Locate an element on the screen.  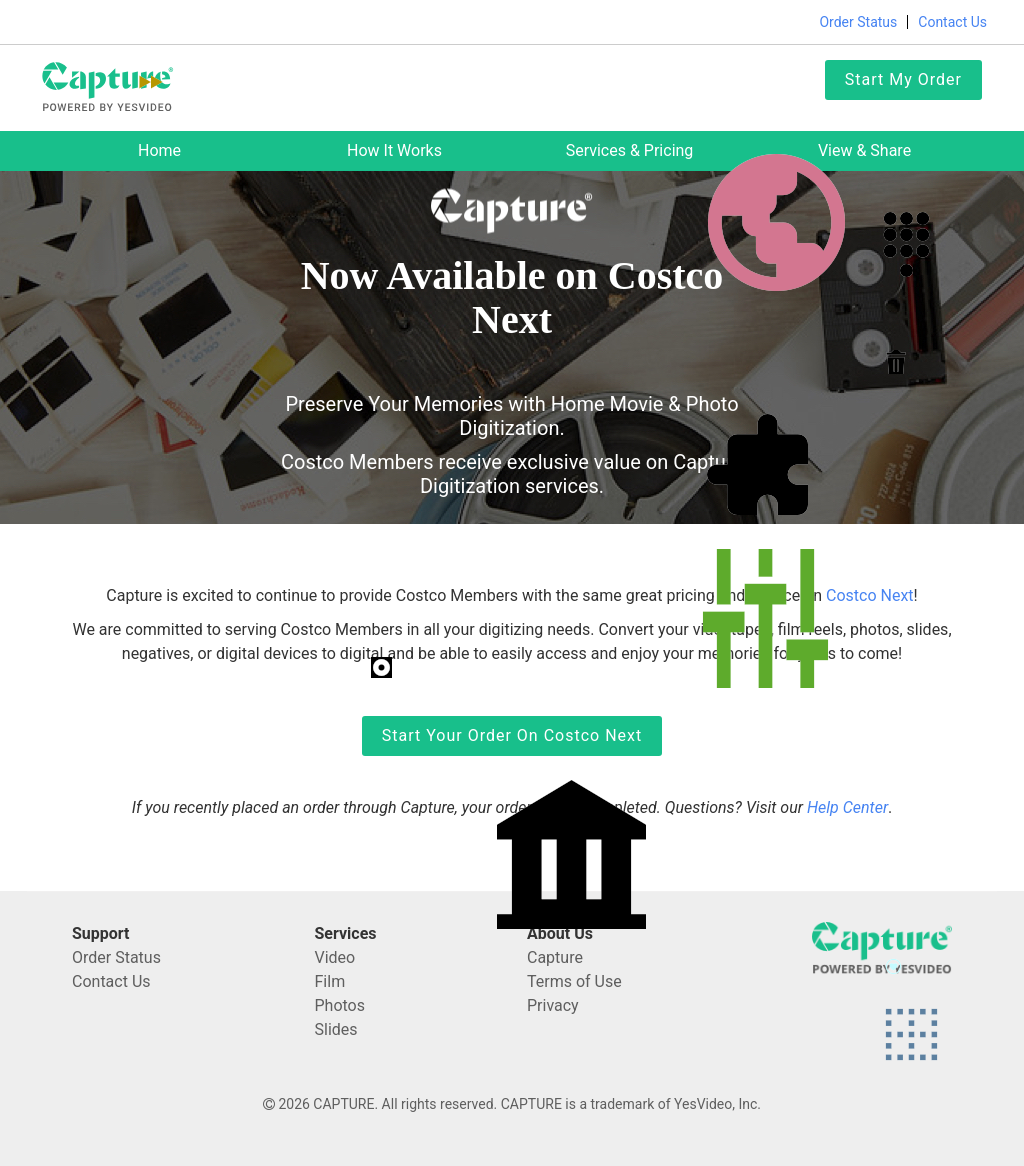
open the phone dial pad is located at coordinates (906, 244).